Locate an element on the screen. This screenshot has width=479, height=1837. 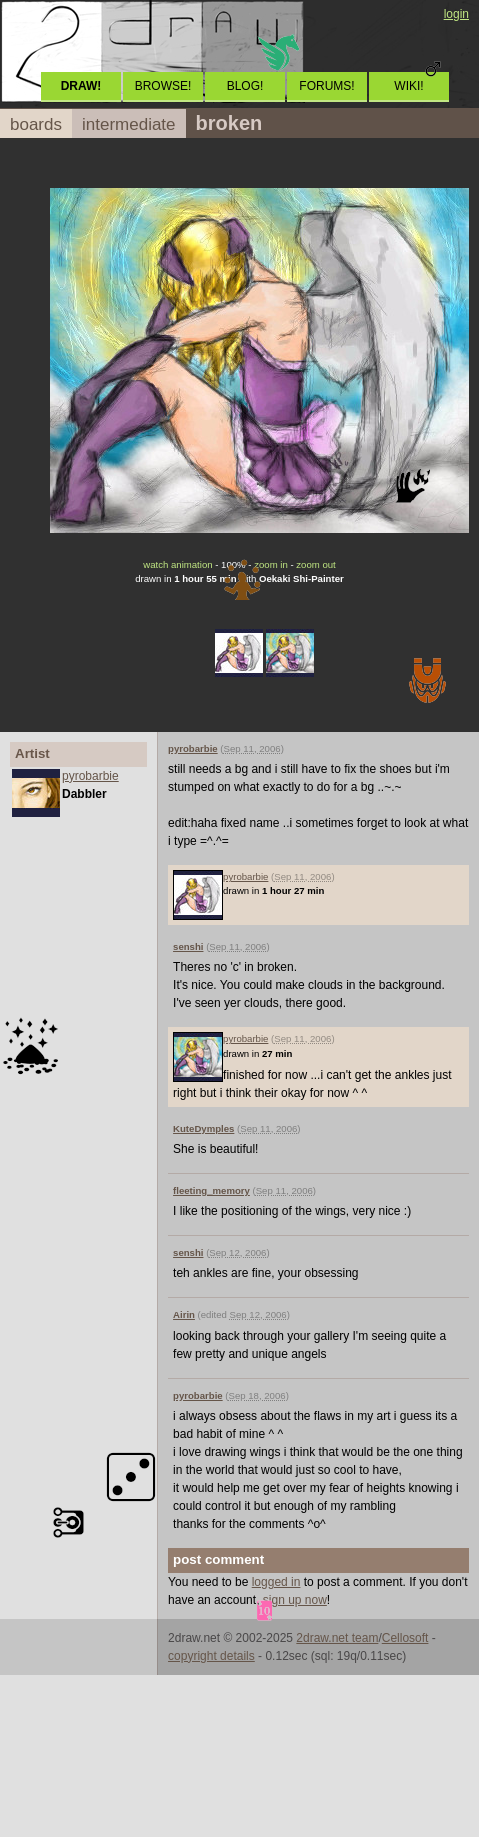
select the magnet man character is located at coordinates (427, 680).